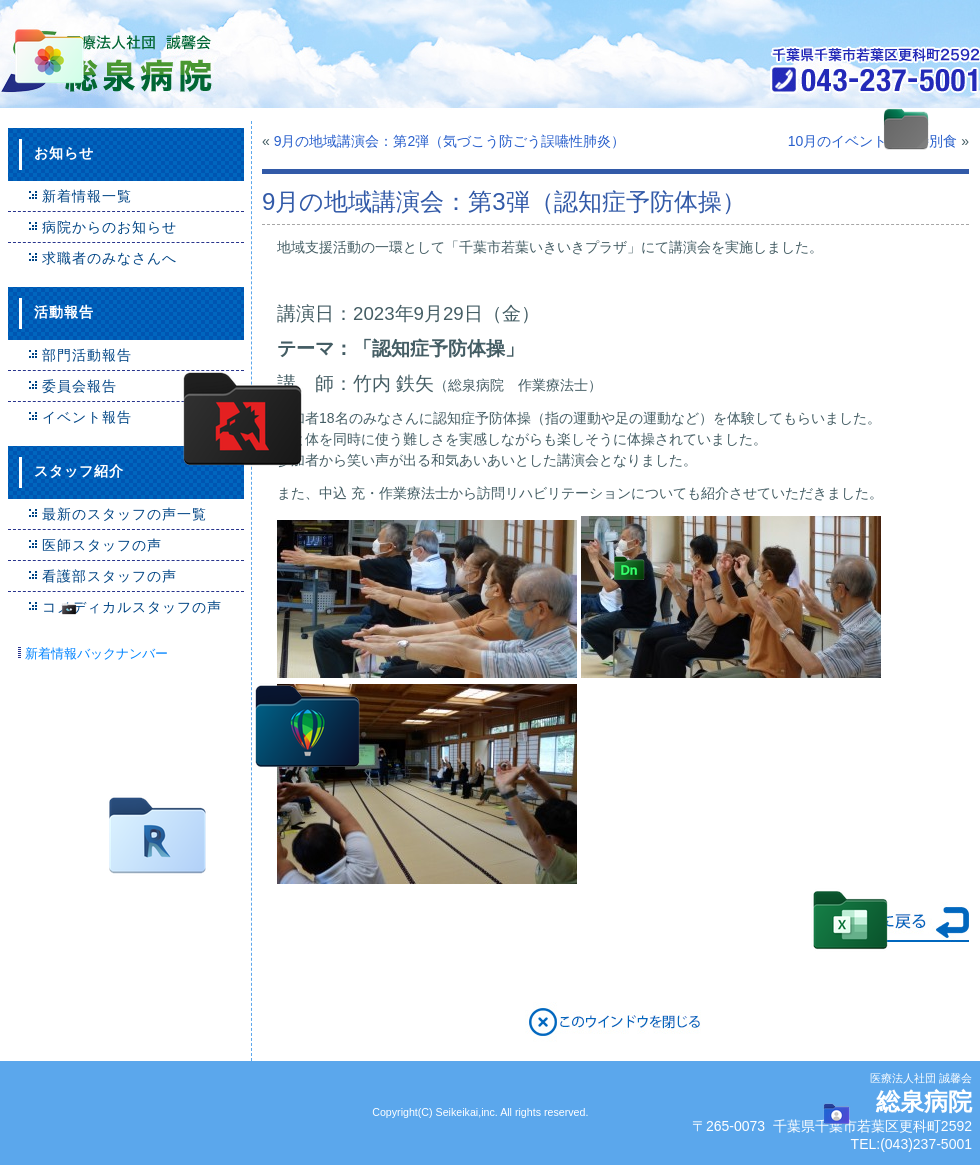 This screenshot has width=980, height=1165. Describe the element at coordinates (836, 1114) in the screenshot. I see `open user profile folder` at that location.